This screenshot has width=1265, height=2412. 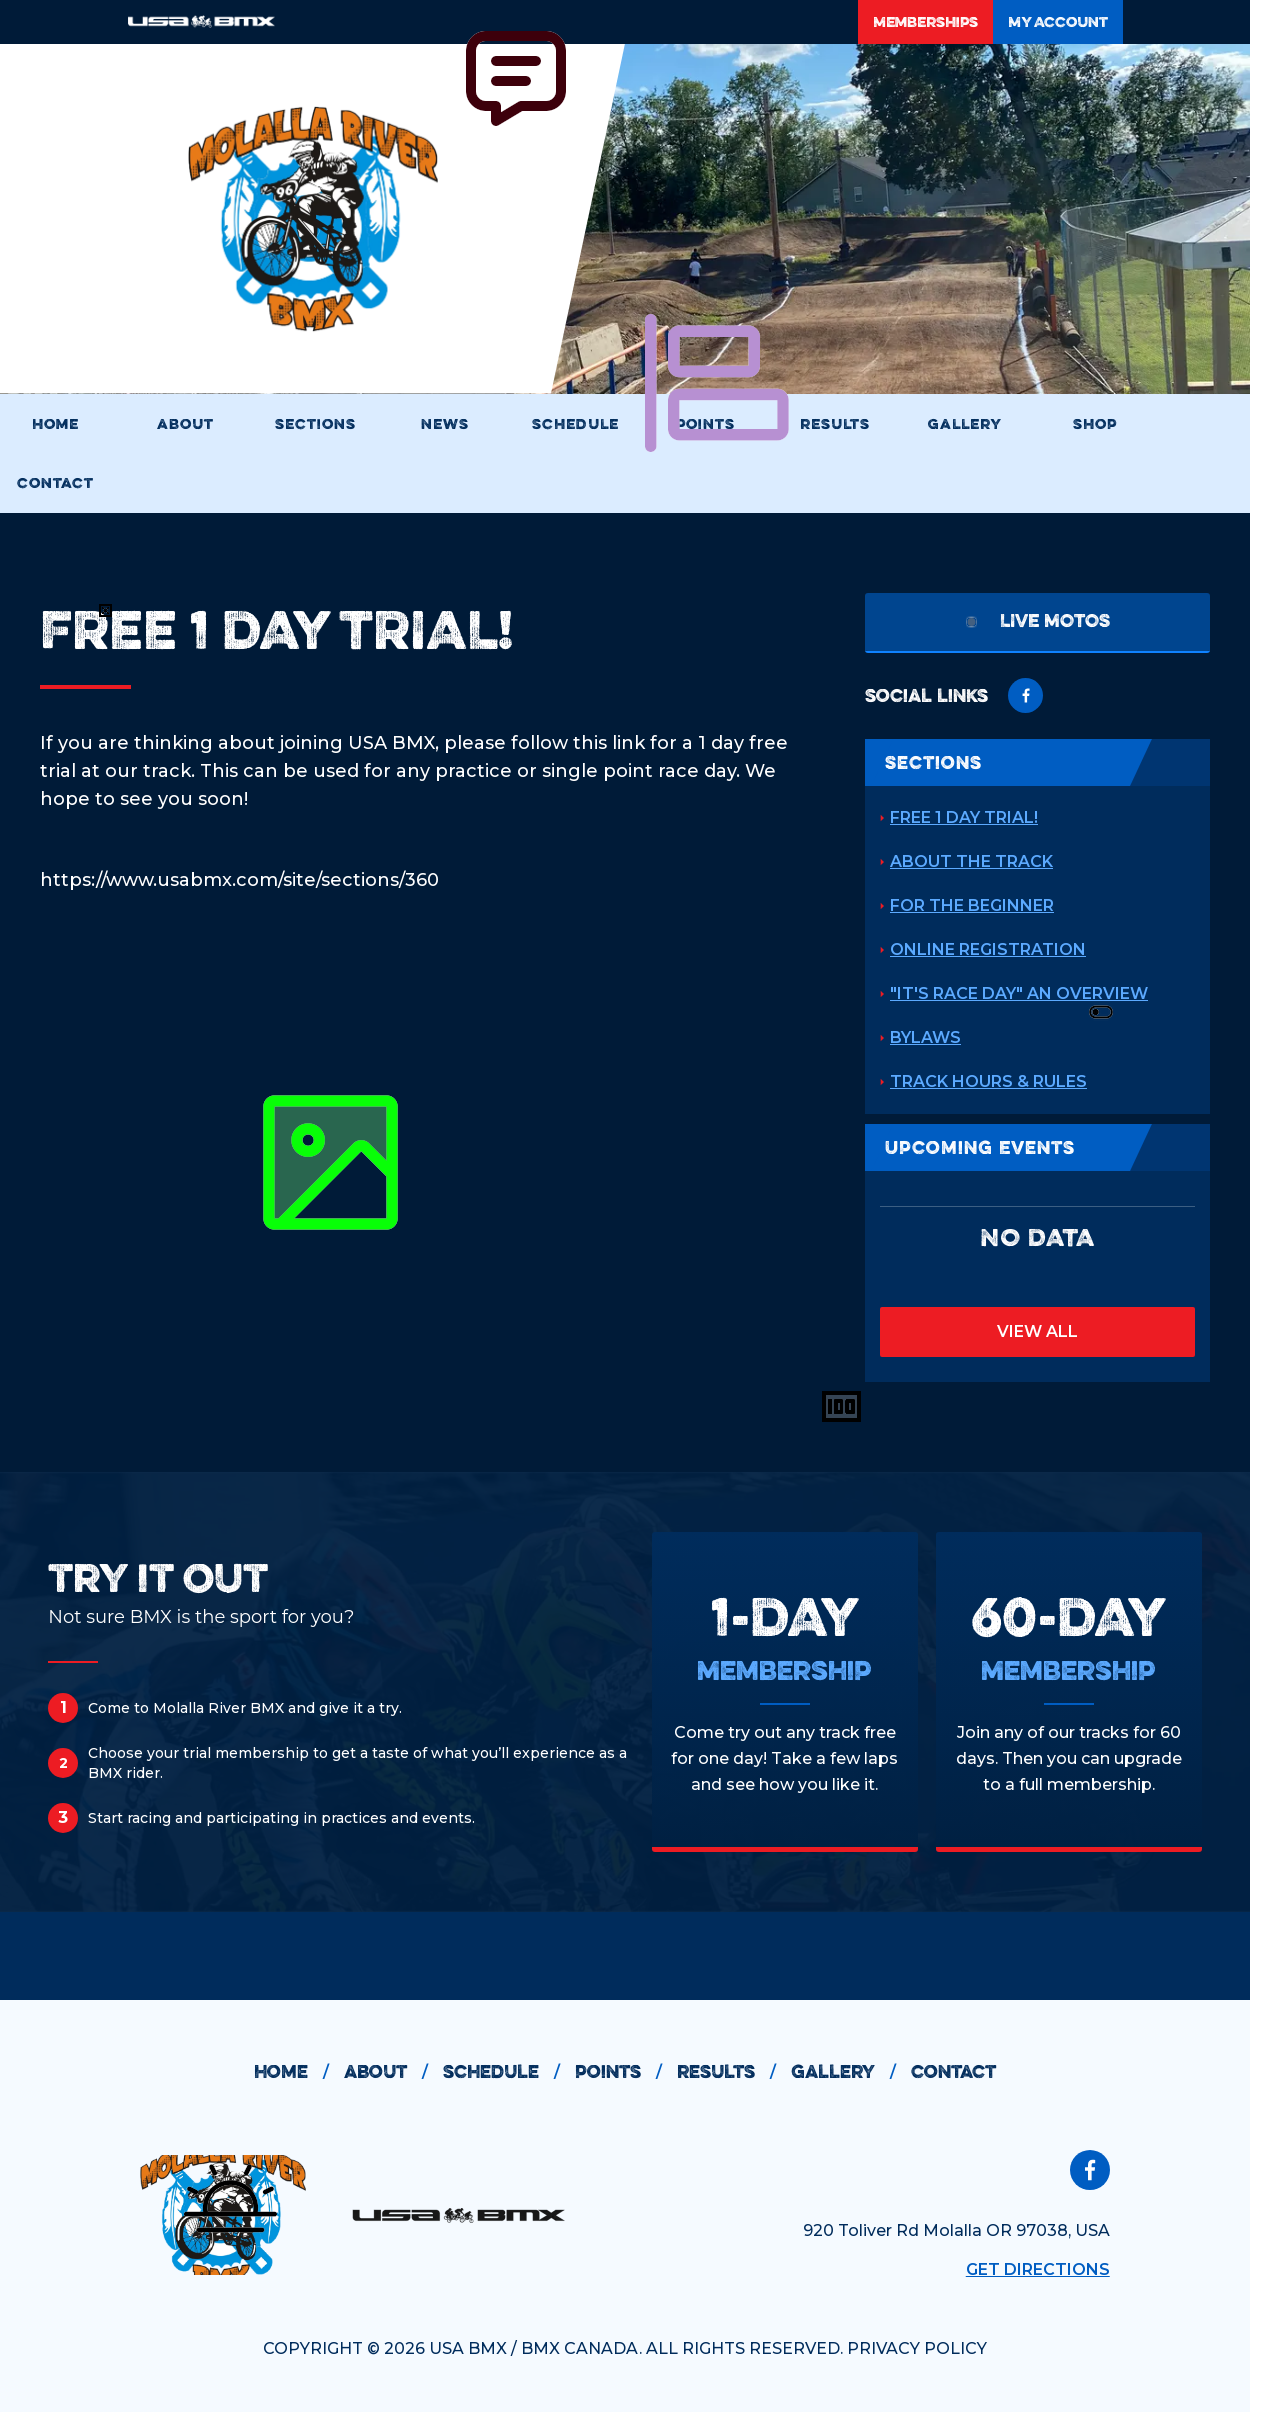 I want to click on open messaging or chat, so click(x=516, y=76).